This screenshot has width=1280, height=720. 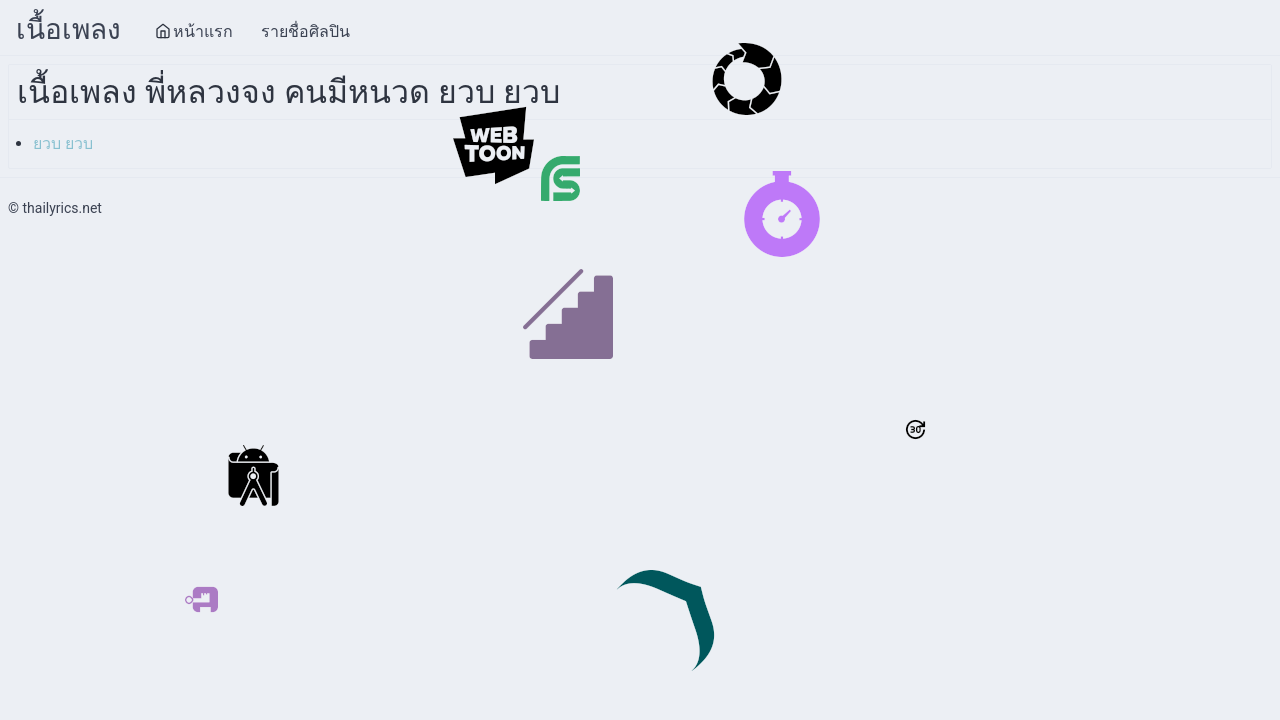 What do you see at coordinates (665, 620) in the screenshot?
I see `Air India airline app or website` at bounding box center [665, 620].